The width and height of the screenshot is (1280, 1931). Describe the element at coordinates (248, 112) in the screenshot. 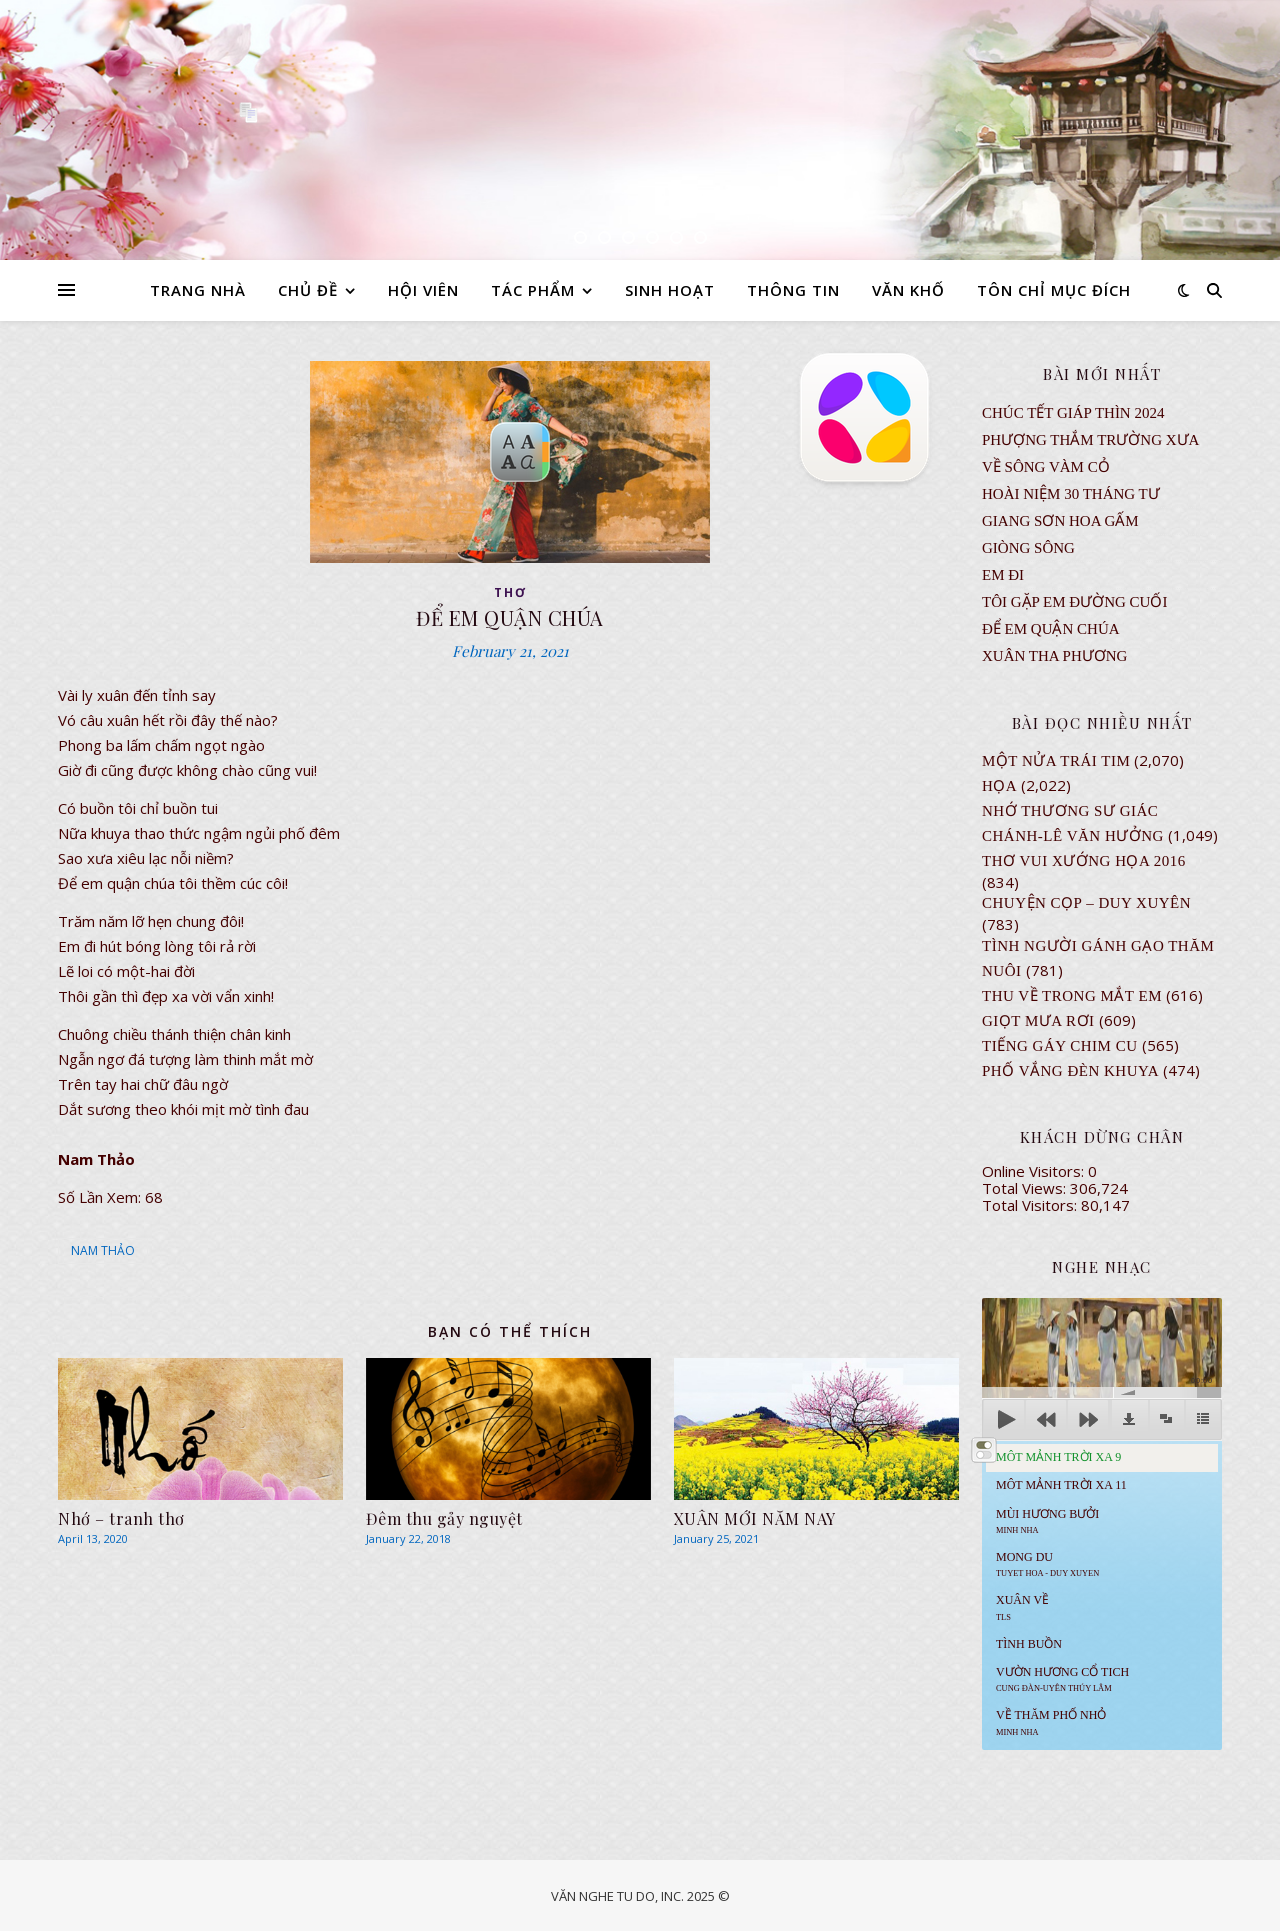

I see `copy selected content to clipboard` at that location.